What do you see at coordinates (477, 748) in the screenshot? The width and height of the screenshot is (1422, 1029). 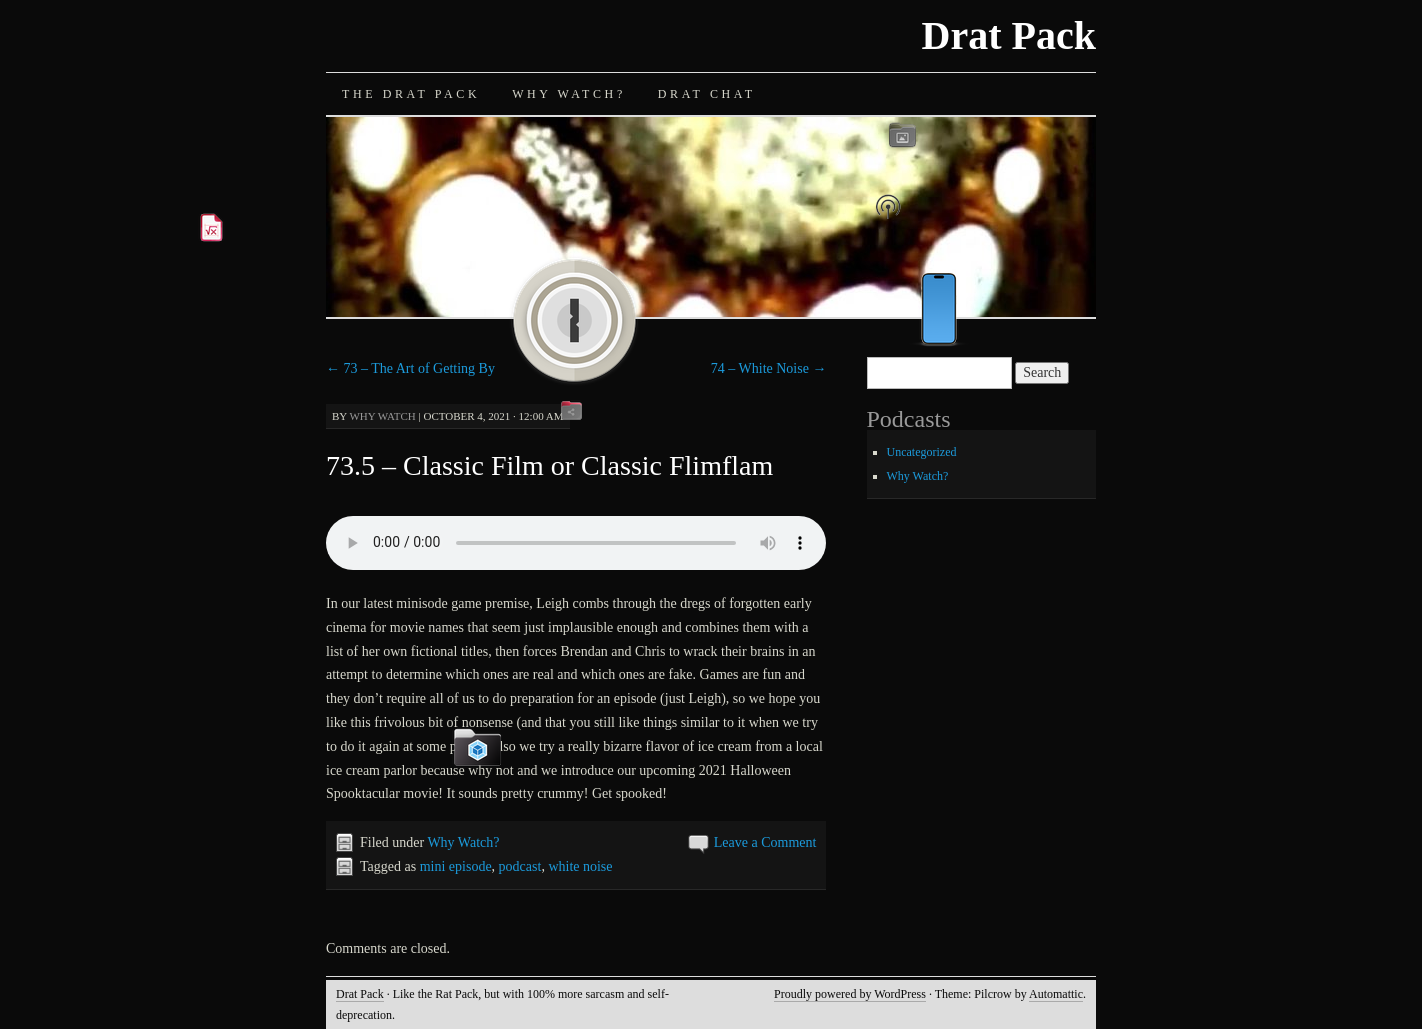 I see `open webpack project folder` at bounding box center [477, 748].